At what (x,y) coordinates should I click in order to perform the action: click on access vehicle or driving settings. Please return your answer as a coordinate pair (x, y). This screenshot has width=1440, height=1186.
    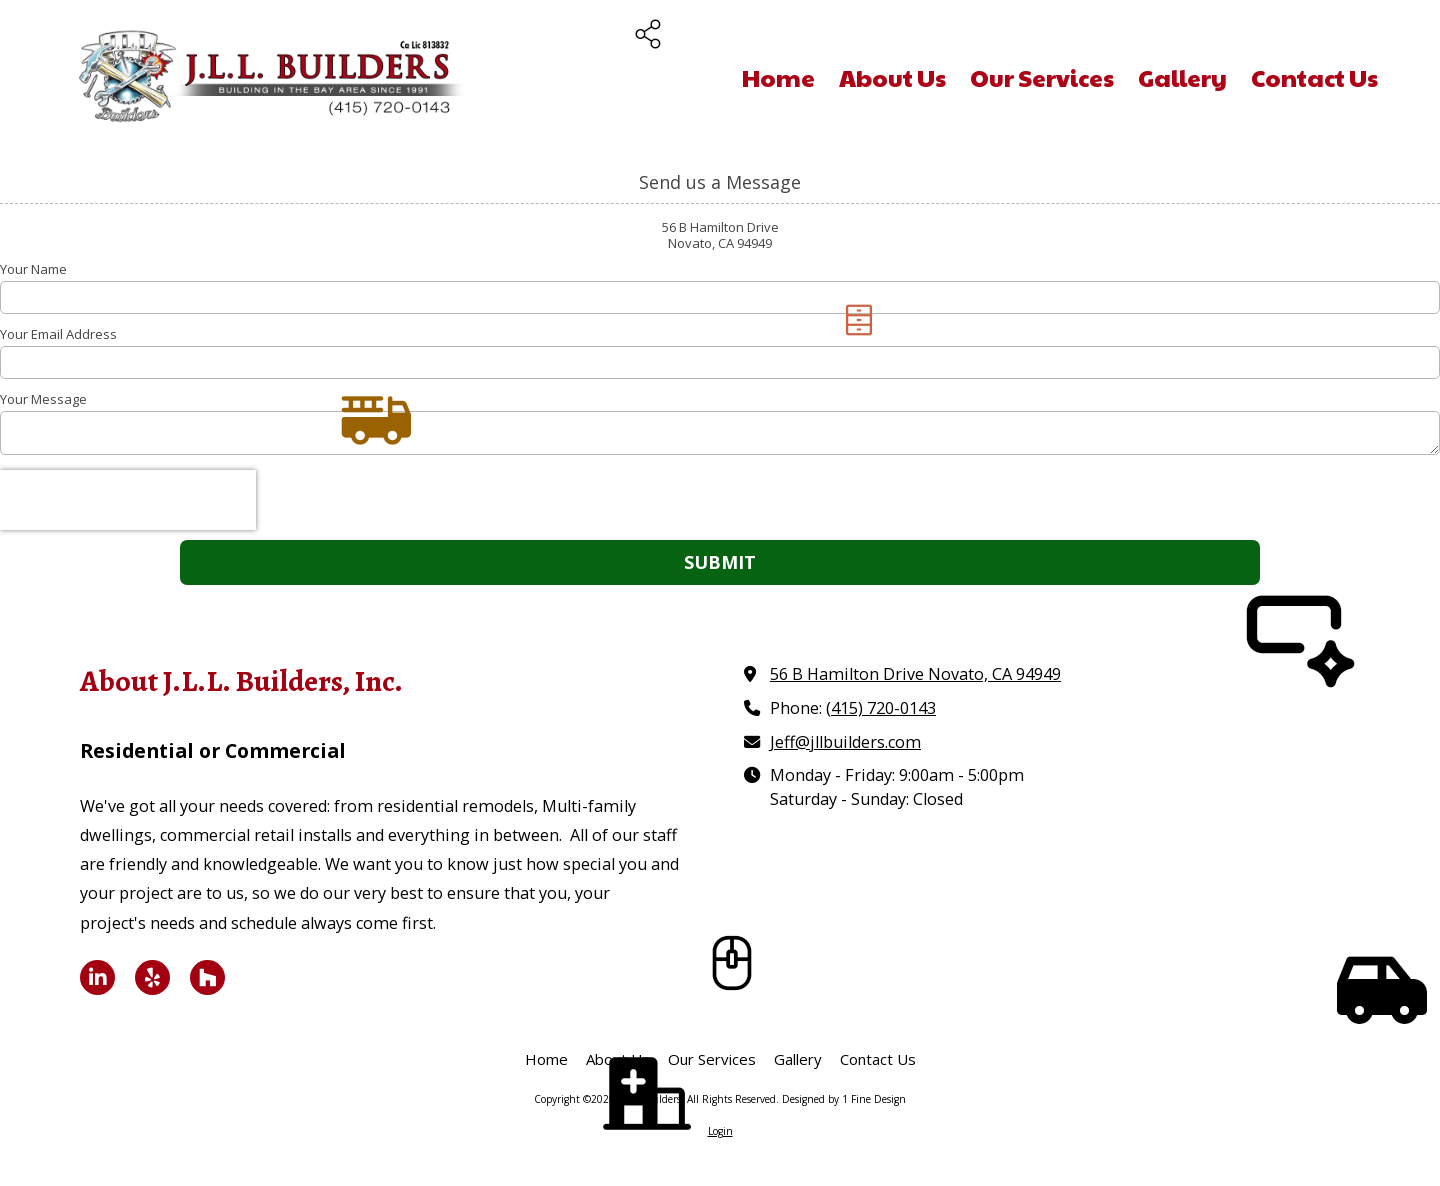
    Looking at the image, I should click on (1382, 988).